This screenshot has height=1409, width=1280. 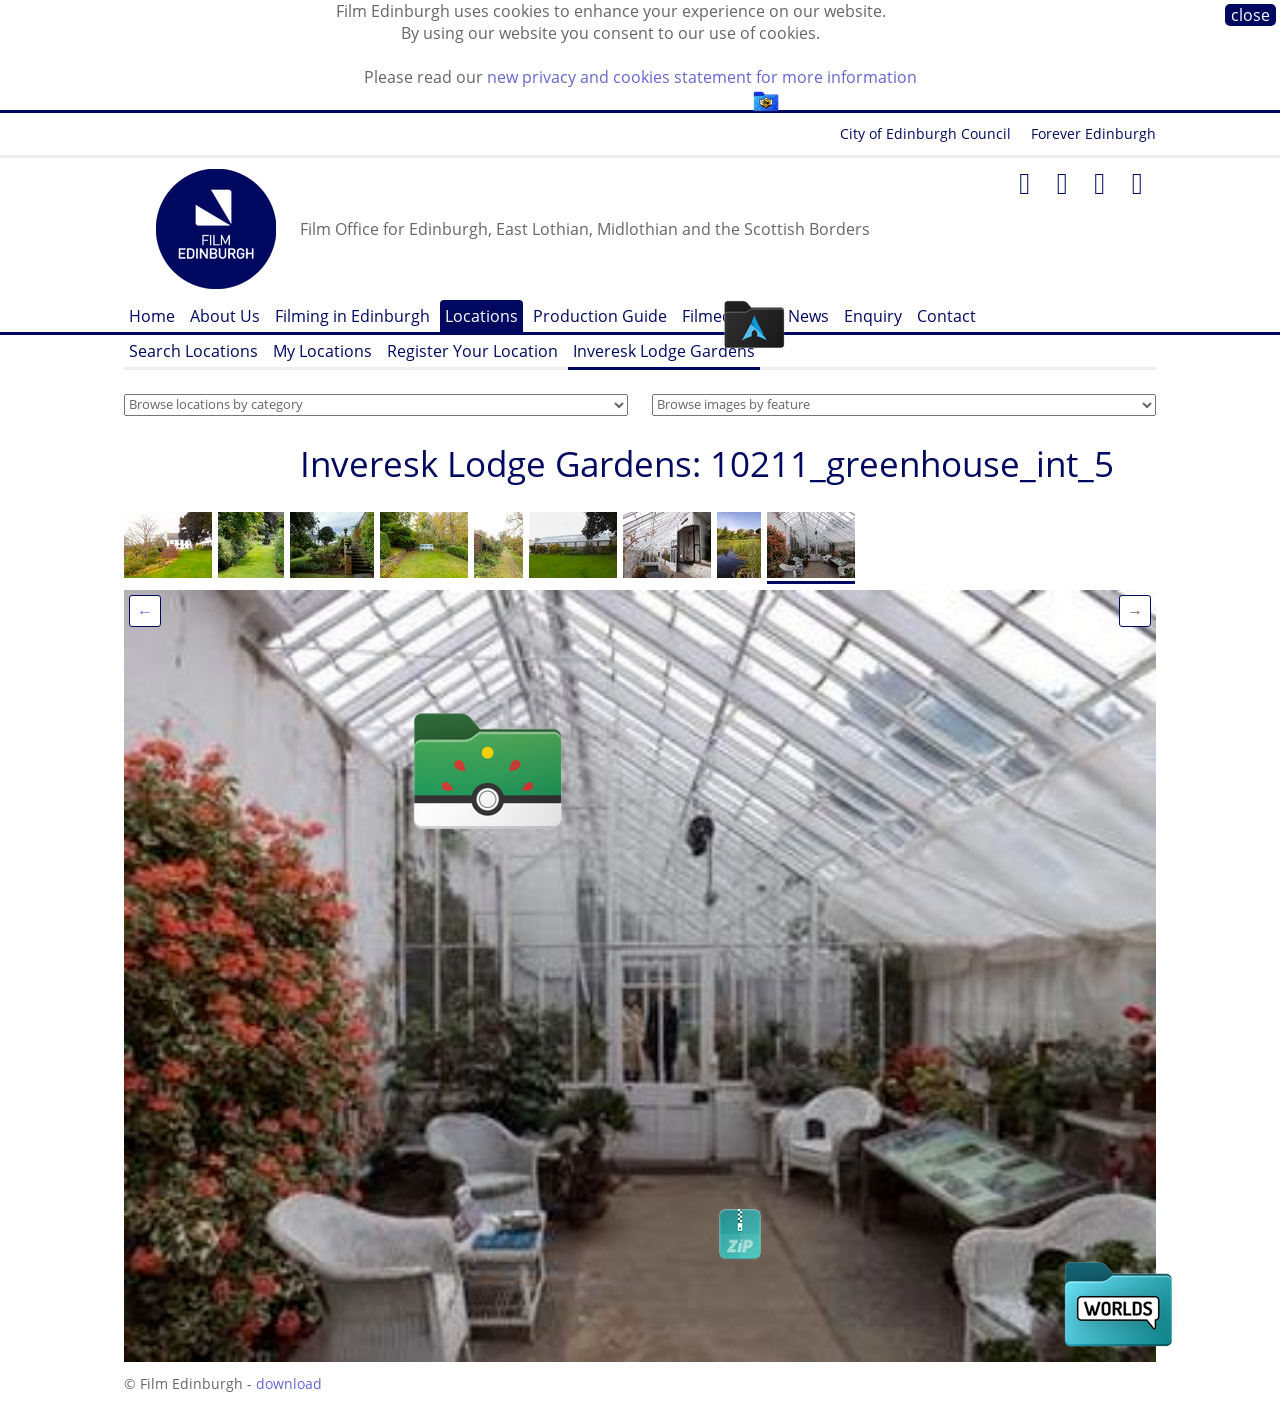 What do you see at coordinates (766, 102) in the screenshot?
I see `open brawl stars game folder` at bounding box center [766, 102].